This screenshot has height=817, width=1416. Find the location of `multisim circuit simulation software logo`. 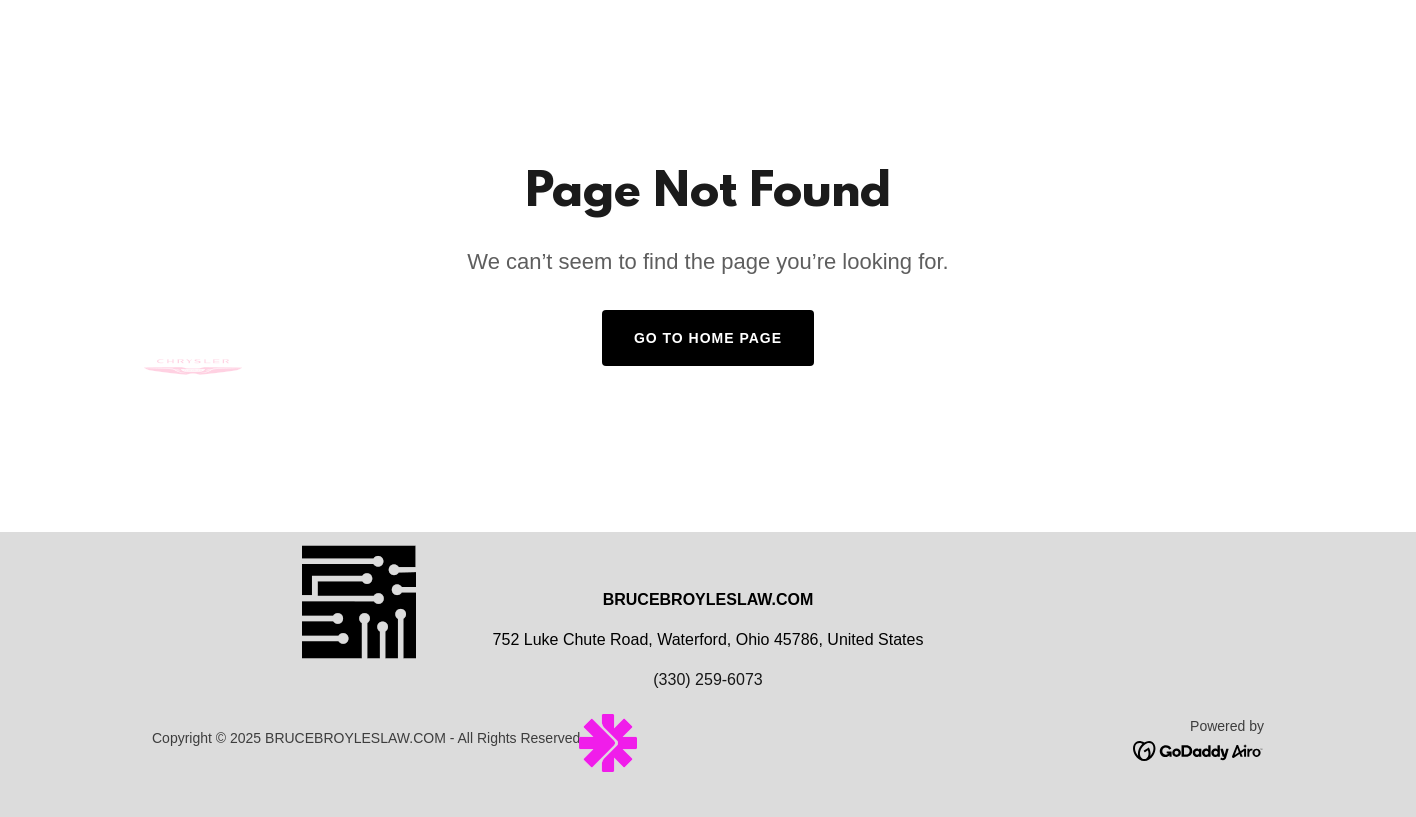

multisim circuit simulation software logo is located at coordinates (359, 602).